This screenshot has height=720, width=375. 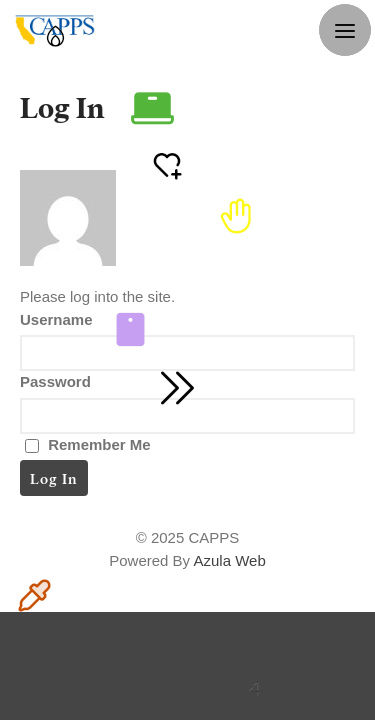 What do you see at coordinates (167, 165) in the screenshot?
I see `add to favorites` at bounding box center [167, 165].